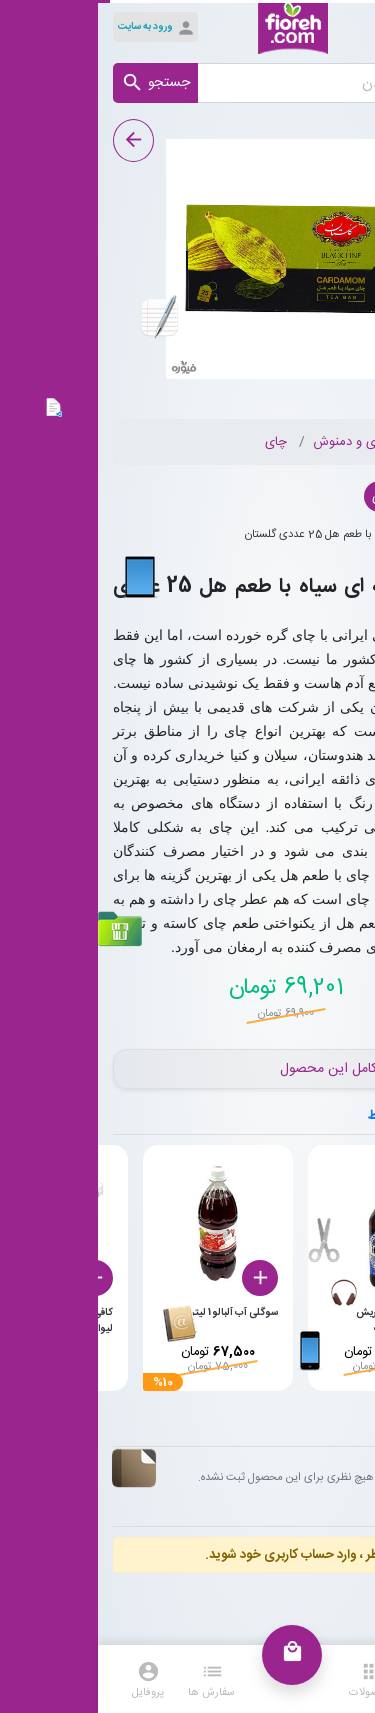 This screenshot has height=1713, width=375. Describe the element at coordinates (53, 407) in the screenshot. I see `open a file in Visual Studio Code` at that location.